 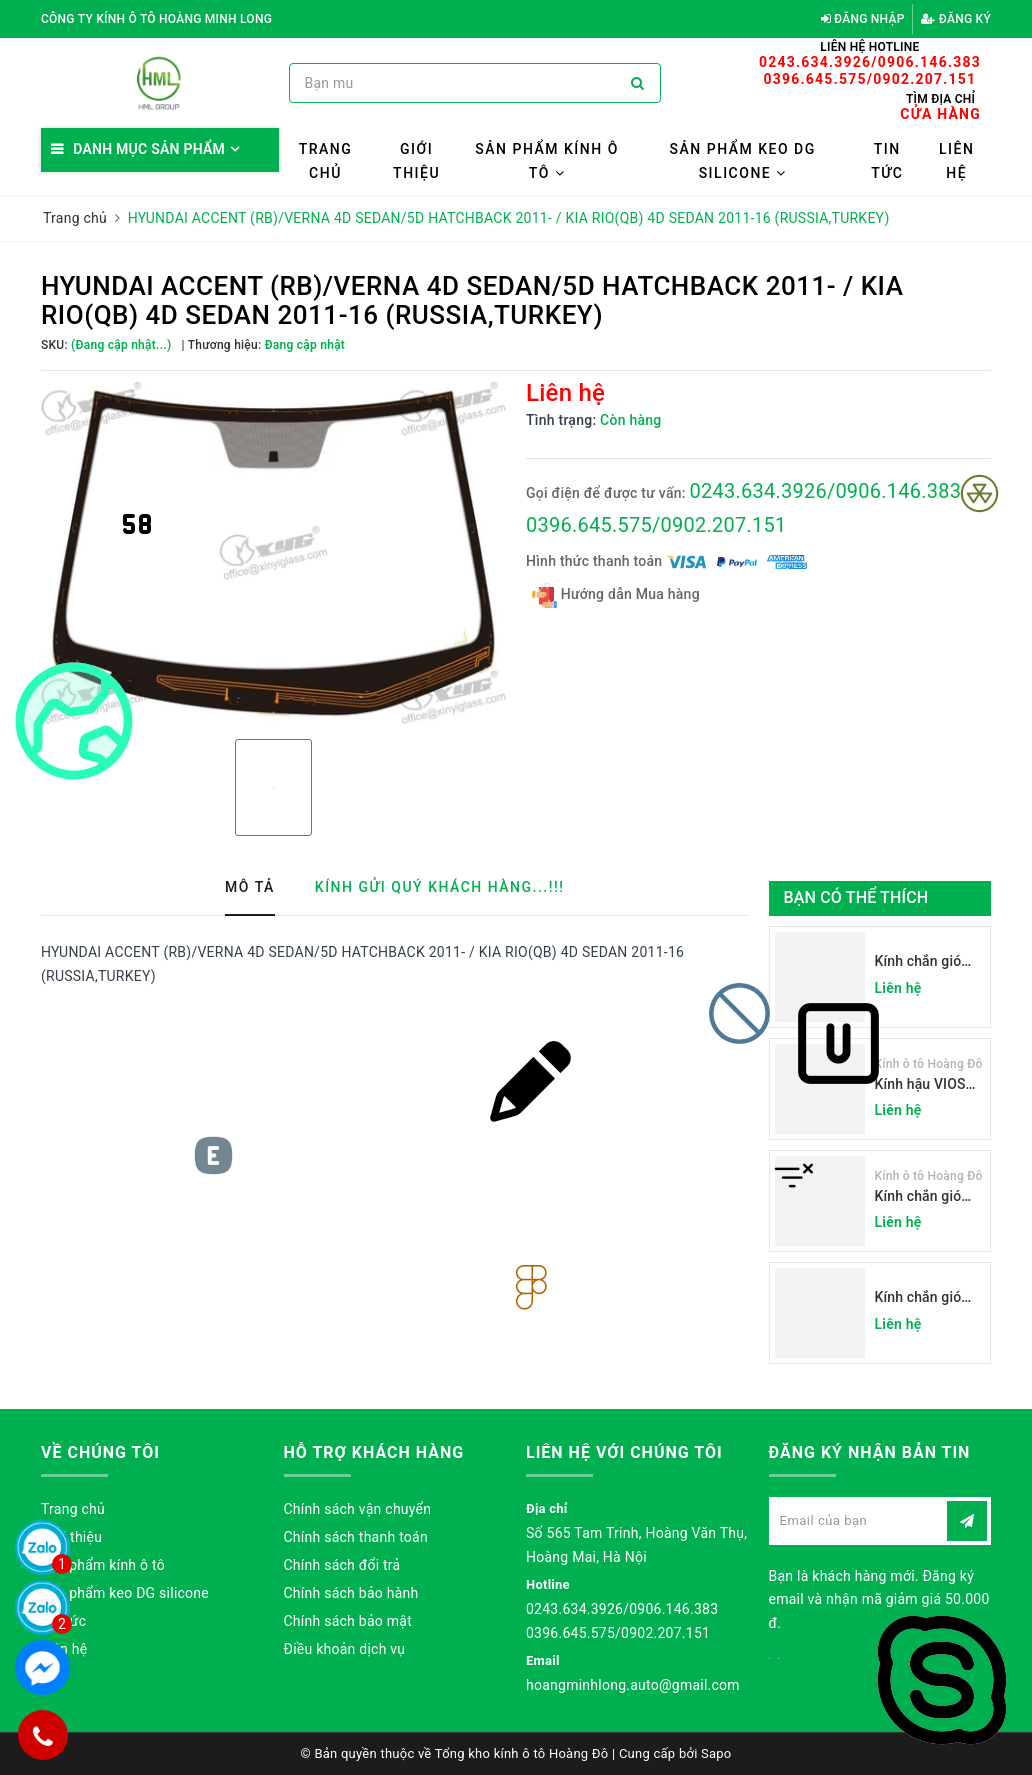 I want to click on indicates an "E" rating or category, so click(x=213, y=1155).